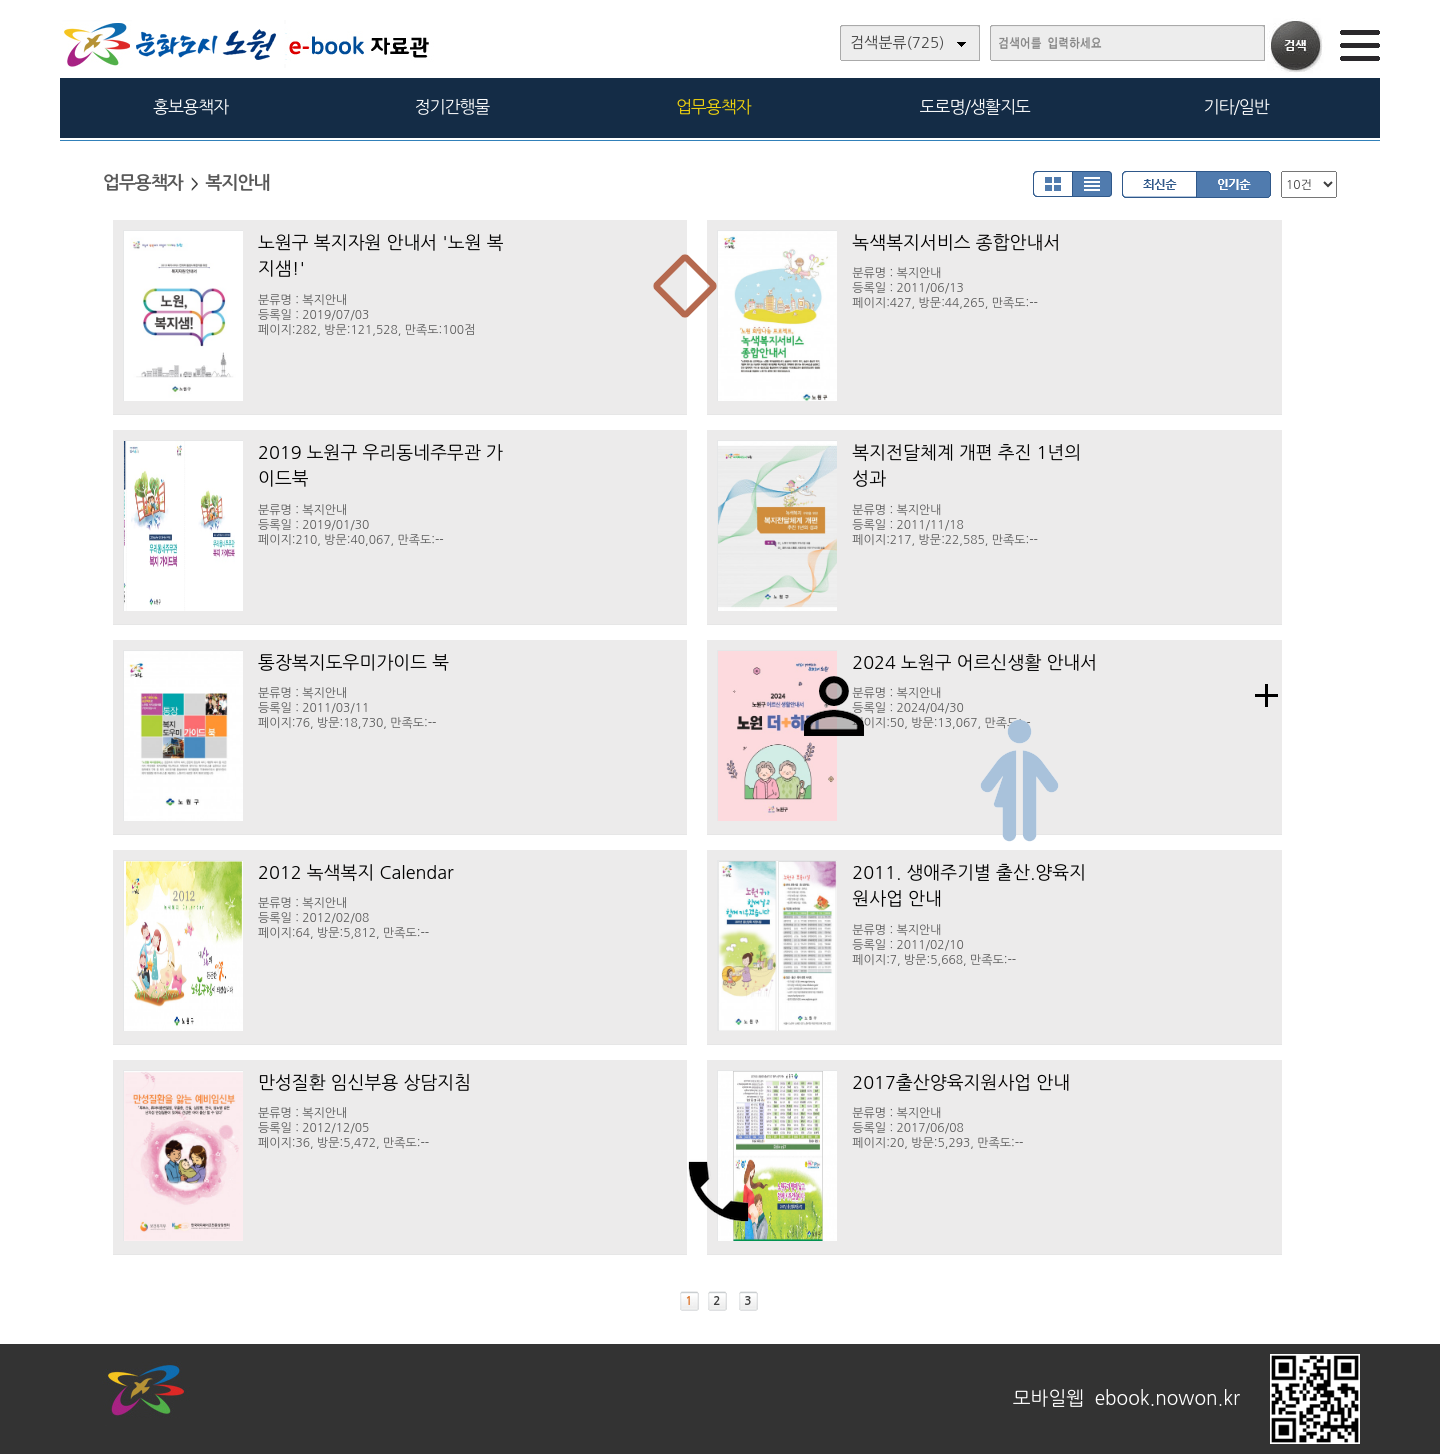  Describe the element at coordinates (1019, 780) in the screenshot. I see `indicates a gender-neutral or all-gender restroom` at that location.